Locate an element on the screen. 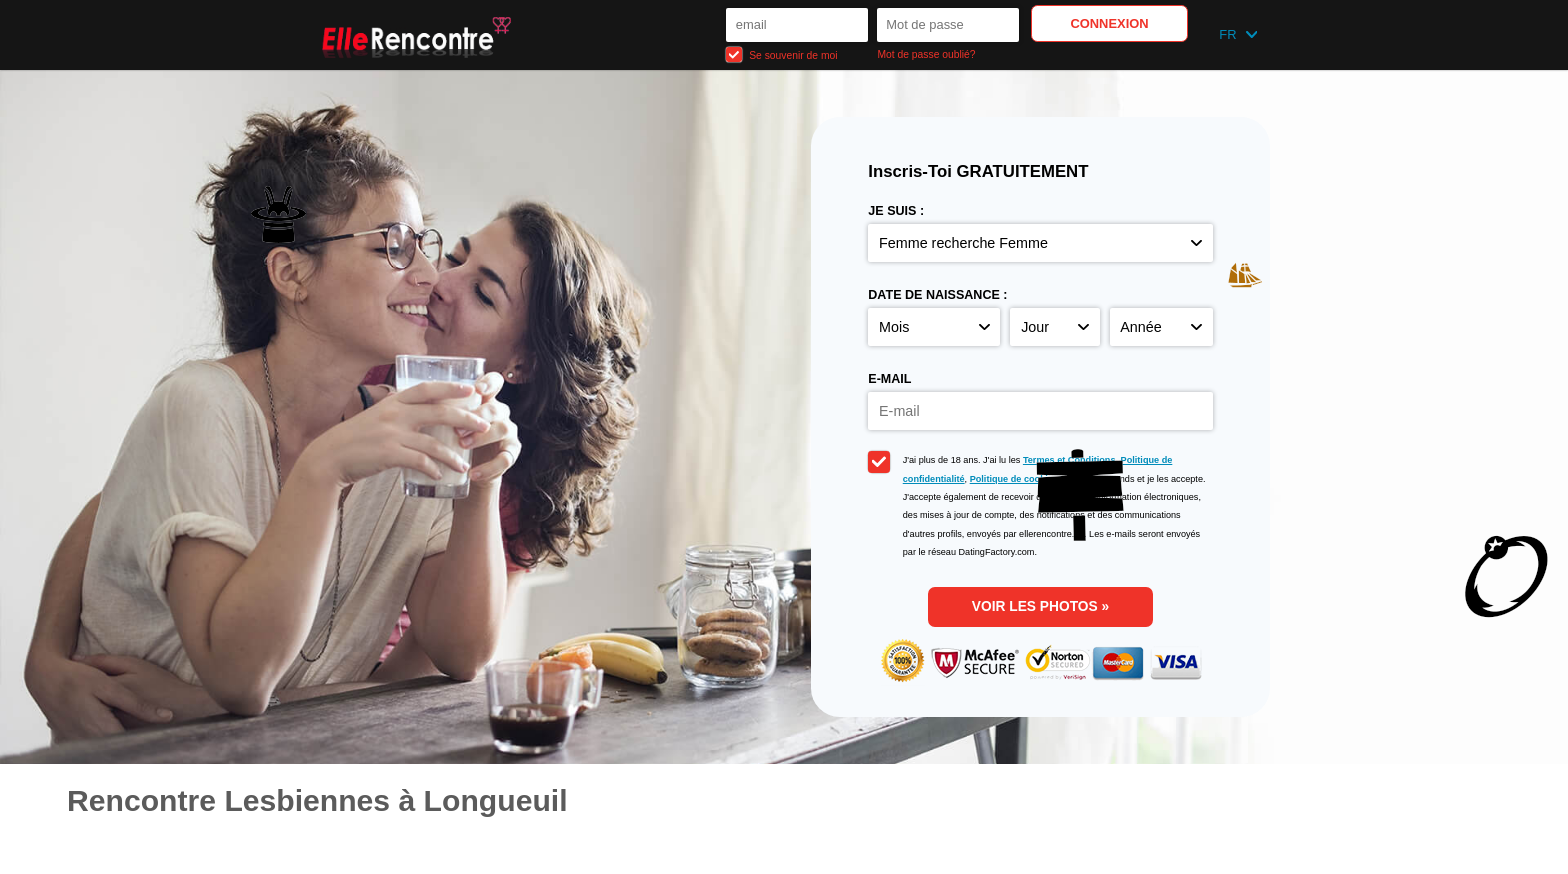  refresh or sync starred items is located at coordinates (1506, 576).